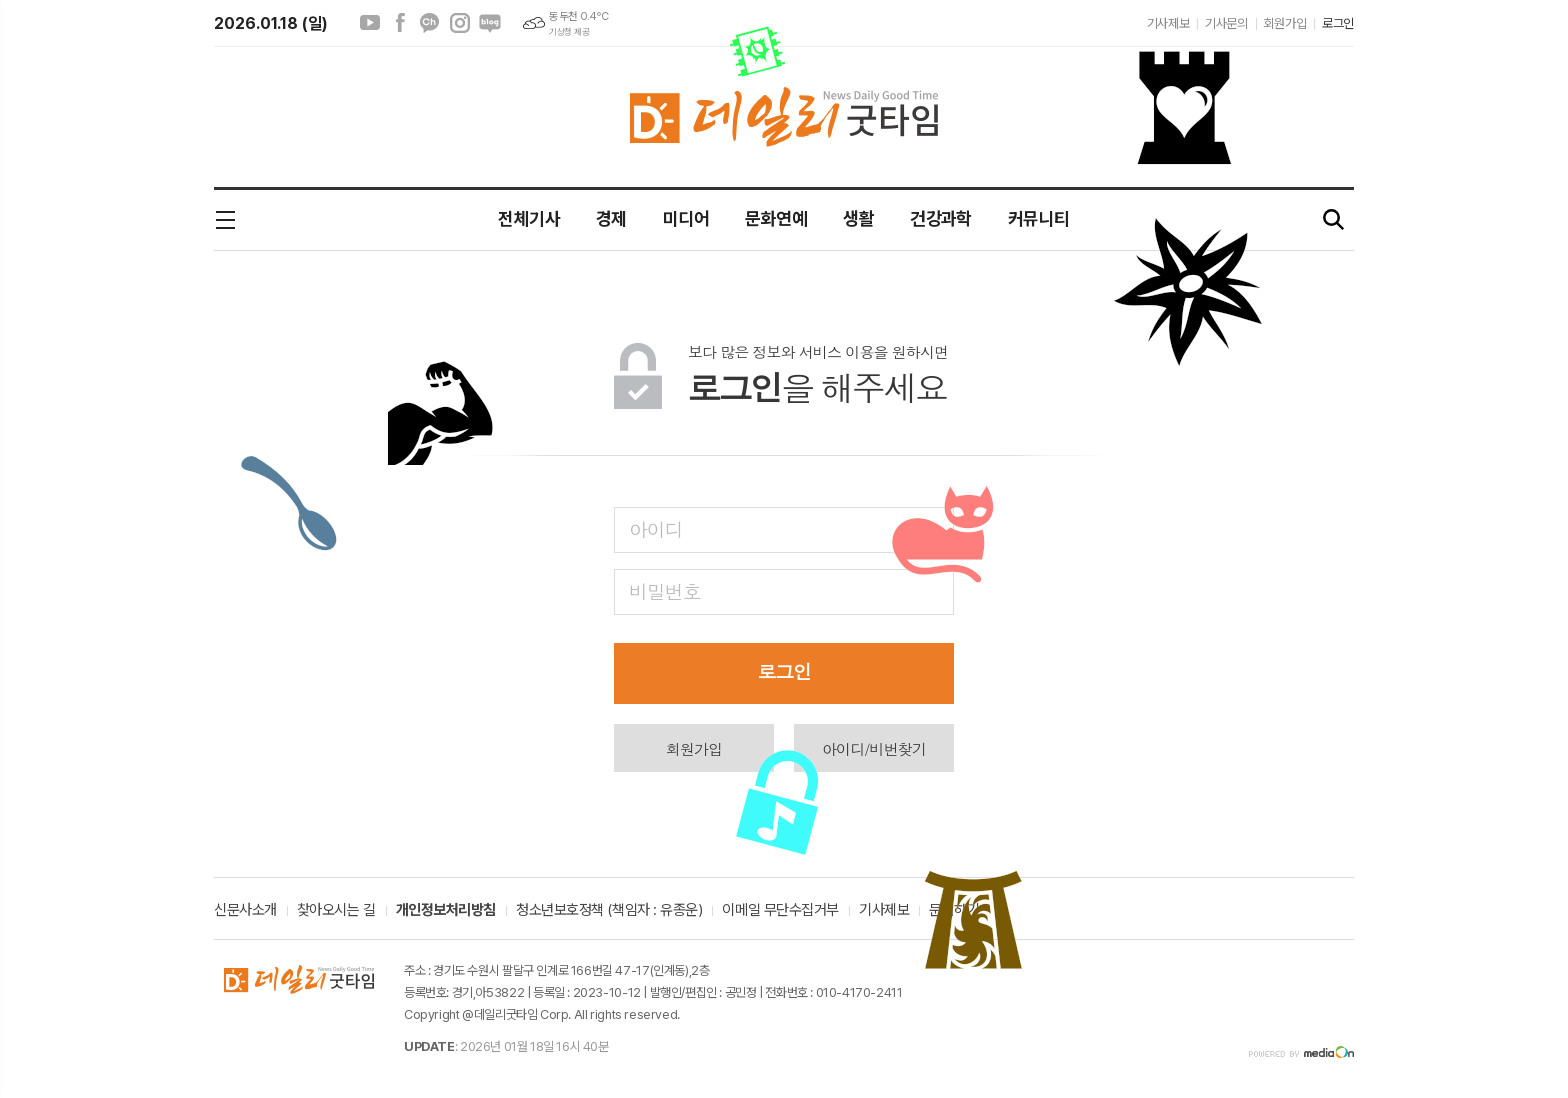  I want to click on access your favorite or saved fortress in a game, so click(1184, 107).